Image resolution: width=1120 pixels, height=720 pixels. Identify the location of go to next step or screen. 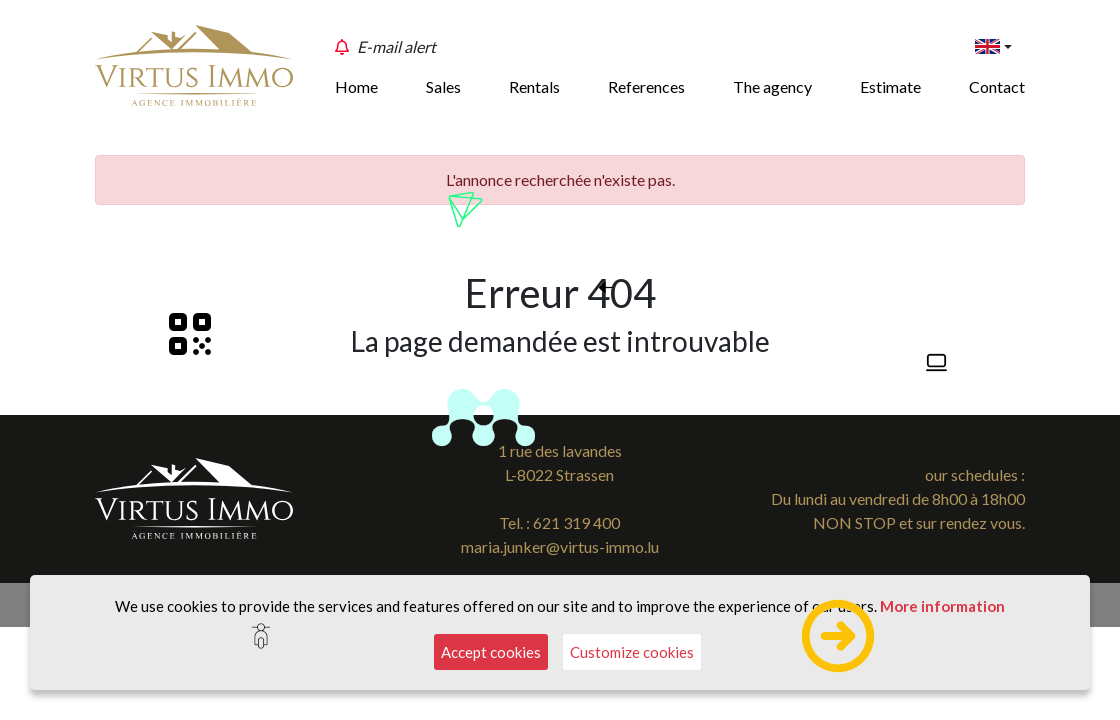
(838, 636).